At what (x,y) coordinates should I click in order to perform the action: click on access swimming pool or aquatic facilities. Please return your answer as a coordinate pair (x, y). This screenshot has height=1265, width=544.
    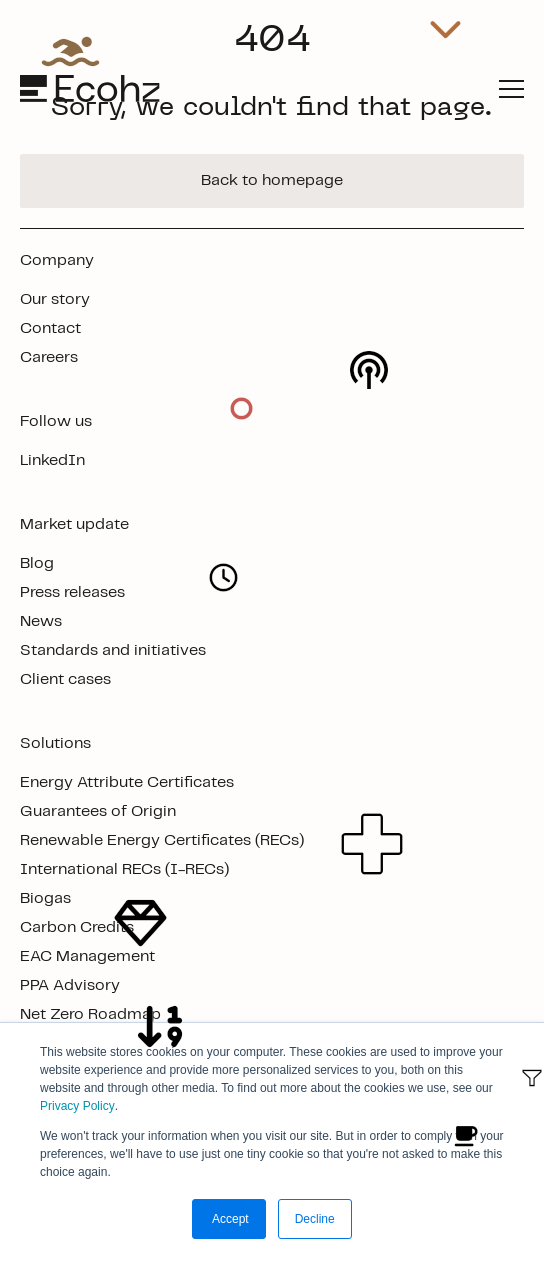
    Looking at the image, I should click on (70, 51).